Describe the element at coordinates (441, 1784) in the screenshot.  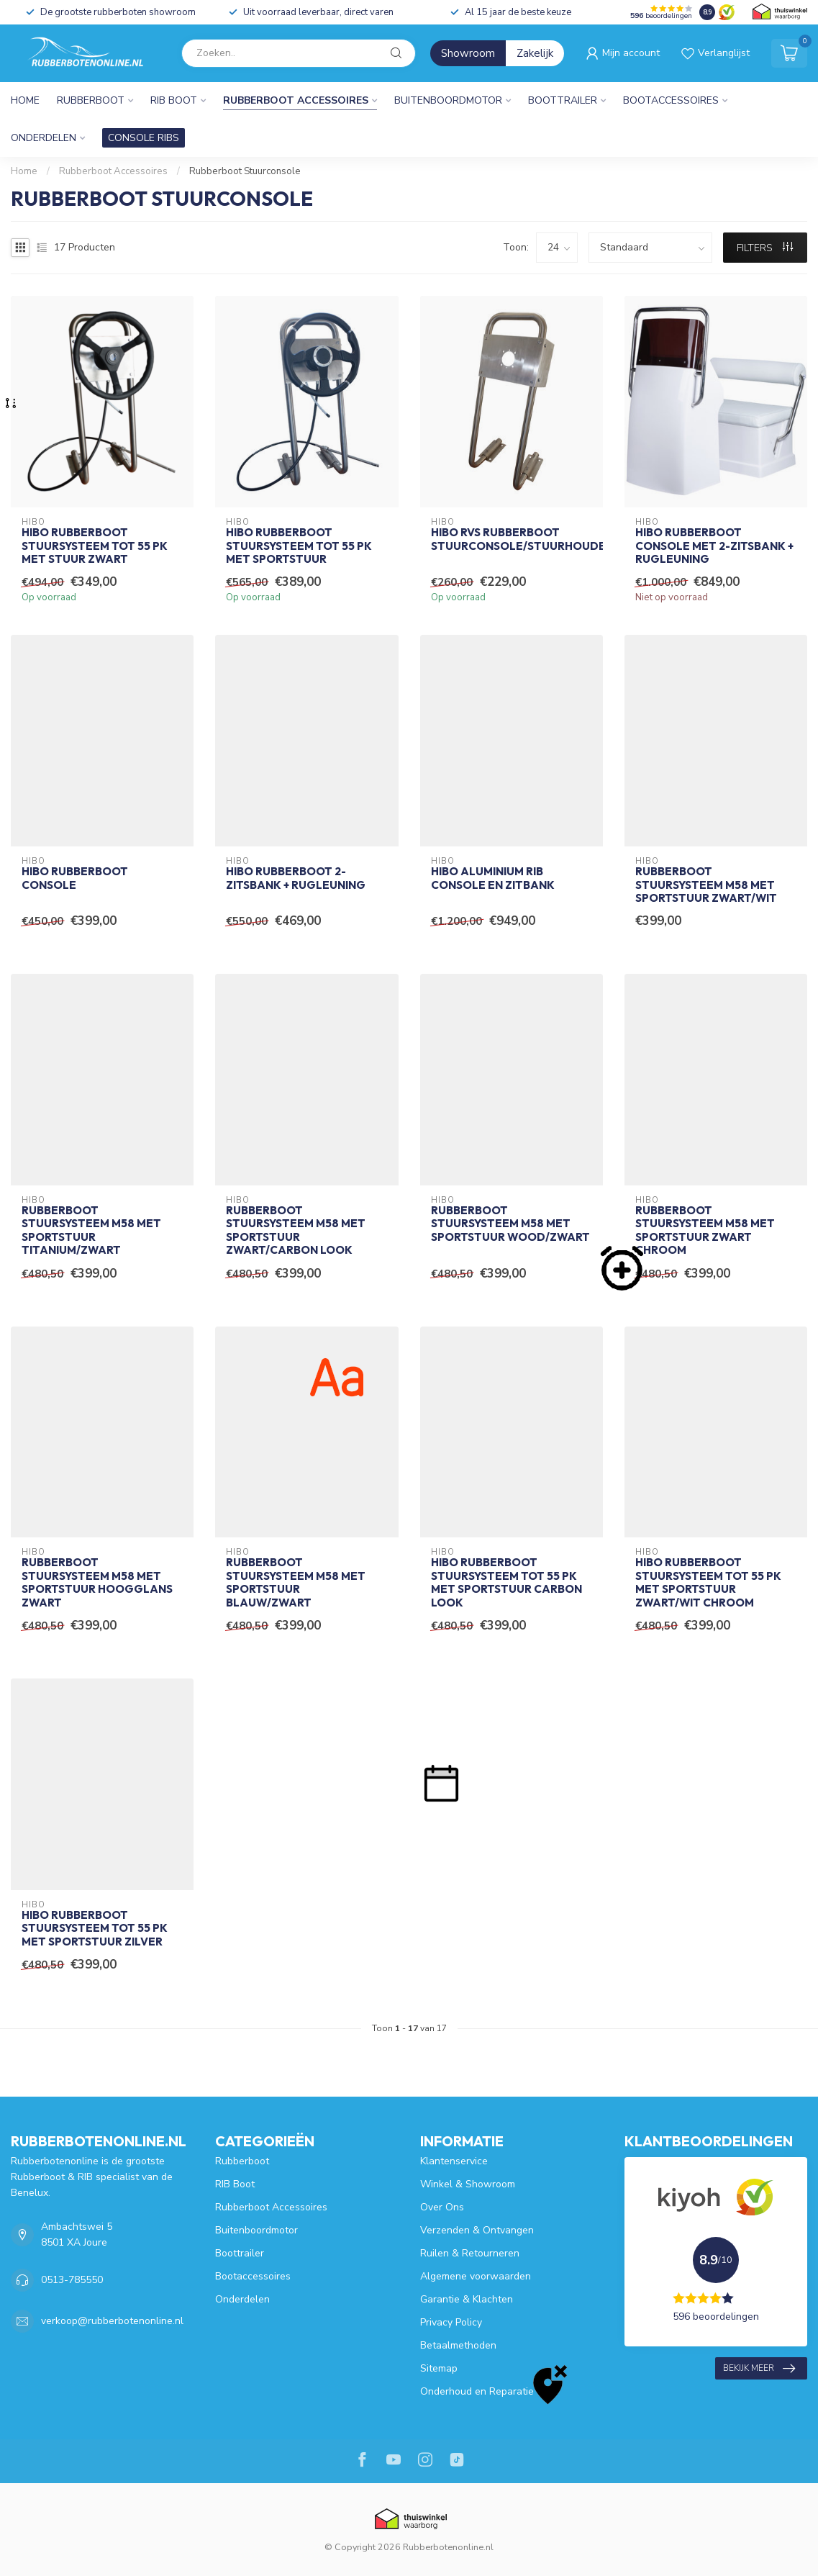
I see `view or open calendar` at that location.